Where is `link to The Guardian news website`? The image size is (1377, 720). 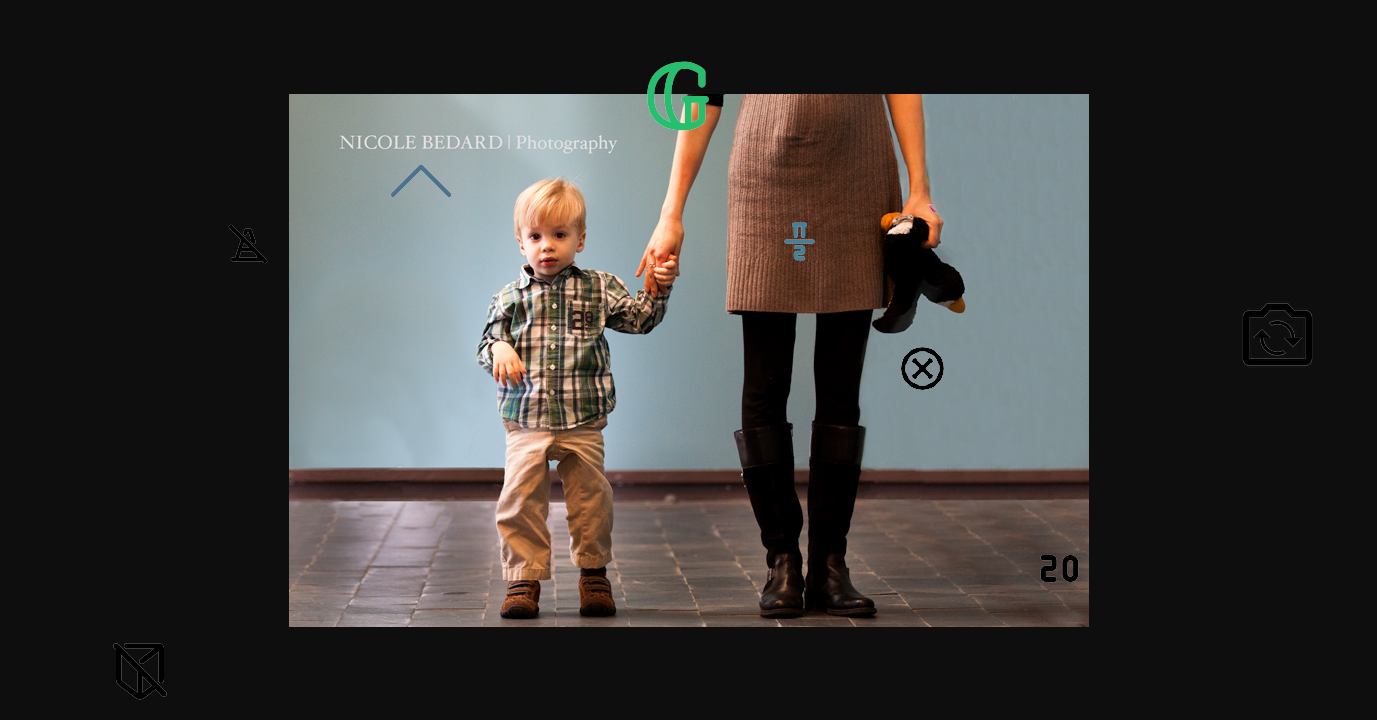
link to The Guardian news website is located at coordinates (678, 96).